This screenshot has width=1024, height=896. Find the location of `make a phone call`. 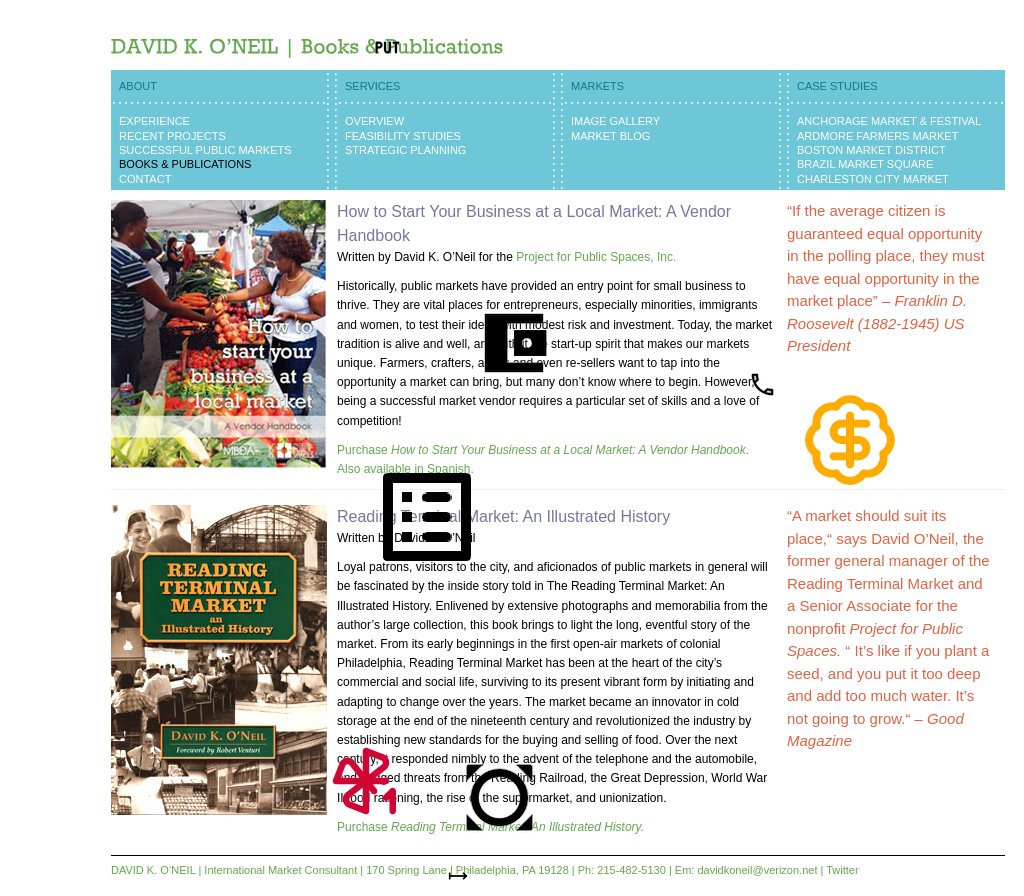

make a phone call is located at coordinates (762, 384).